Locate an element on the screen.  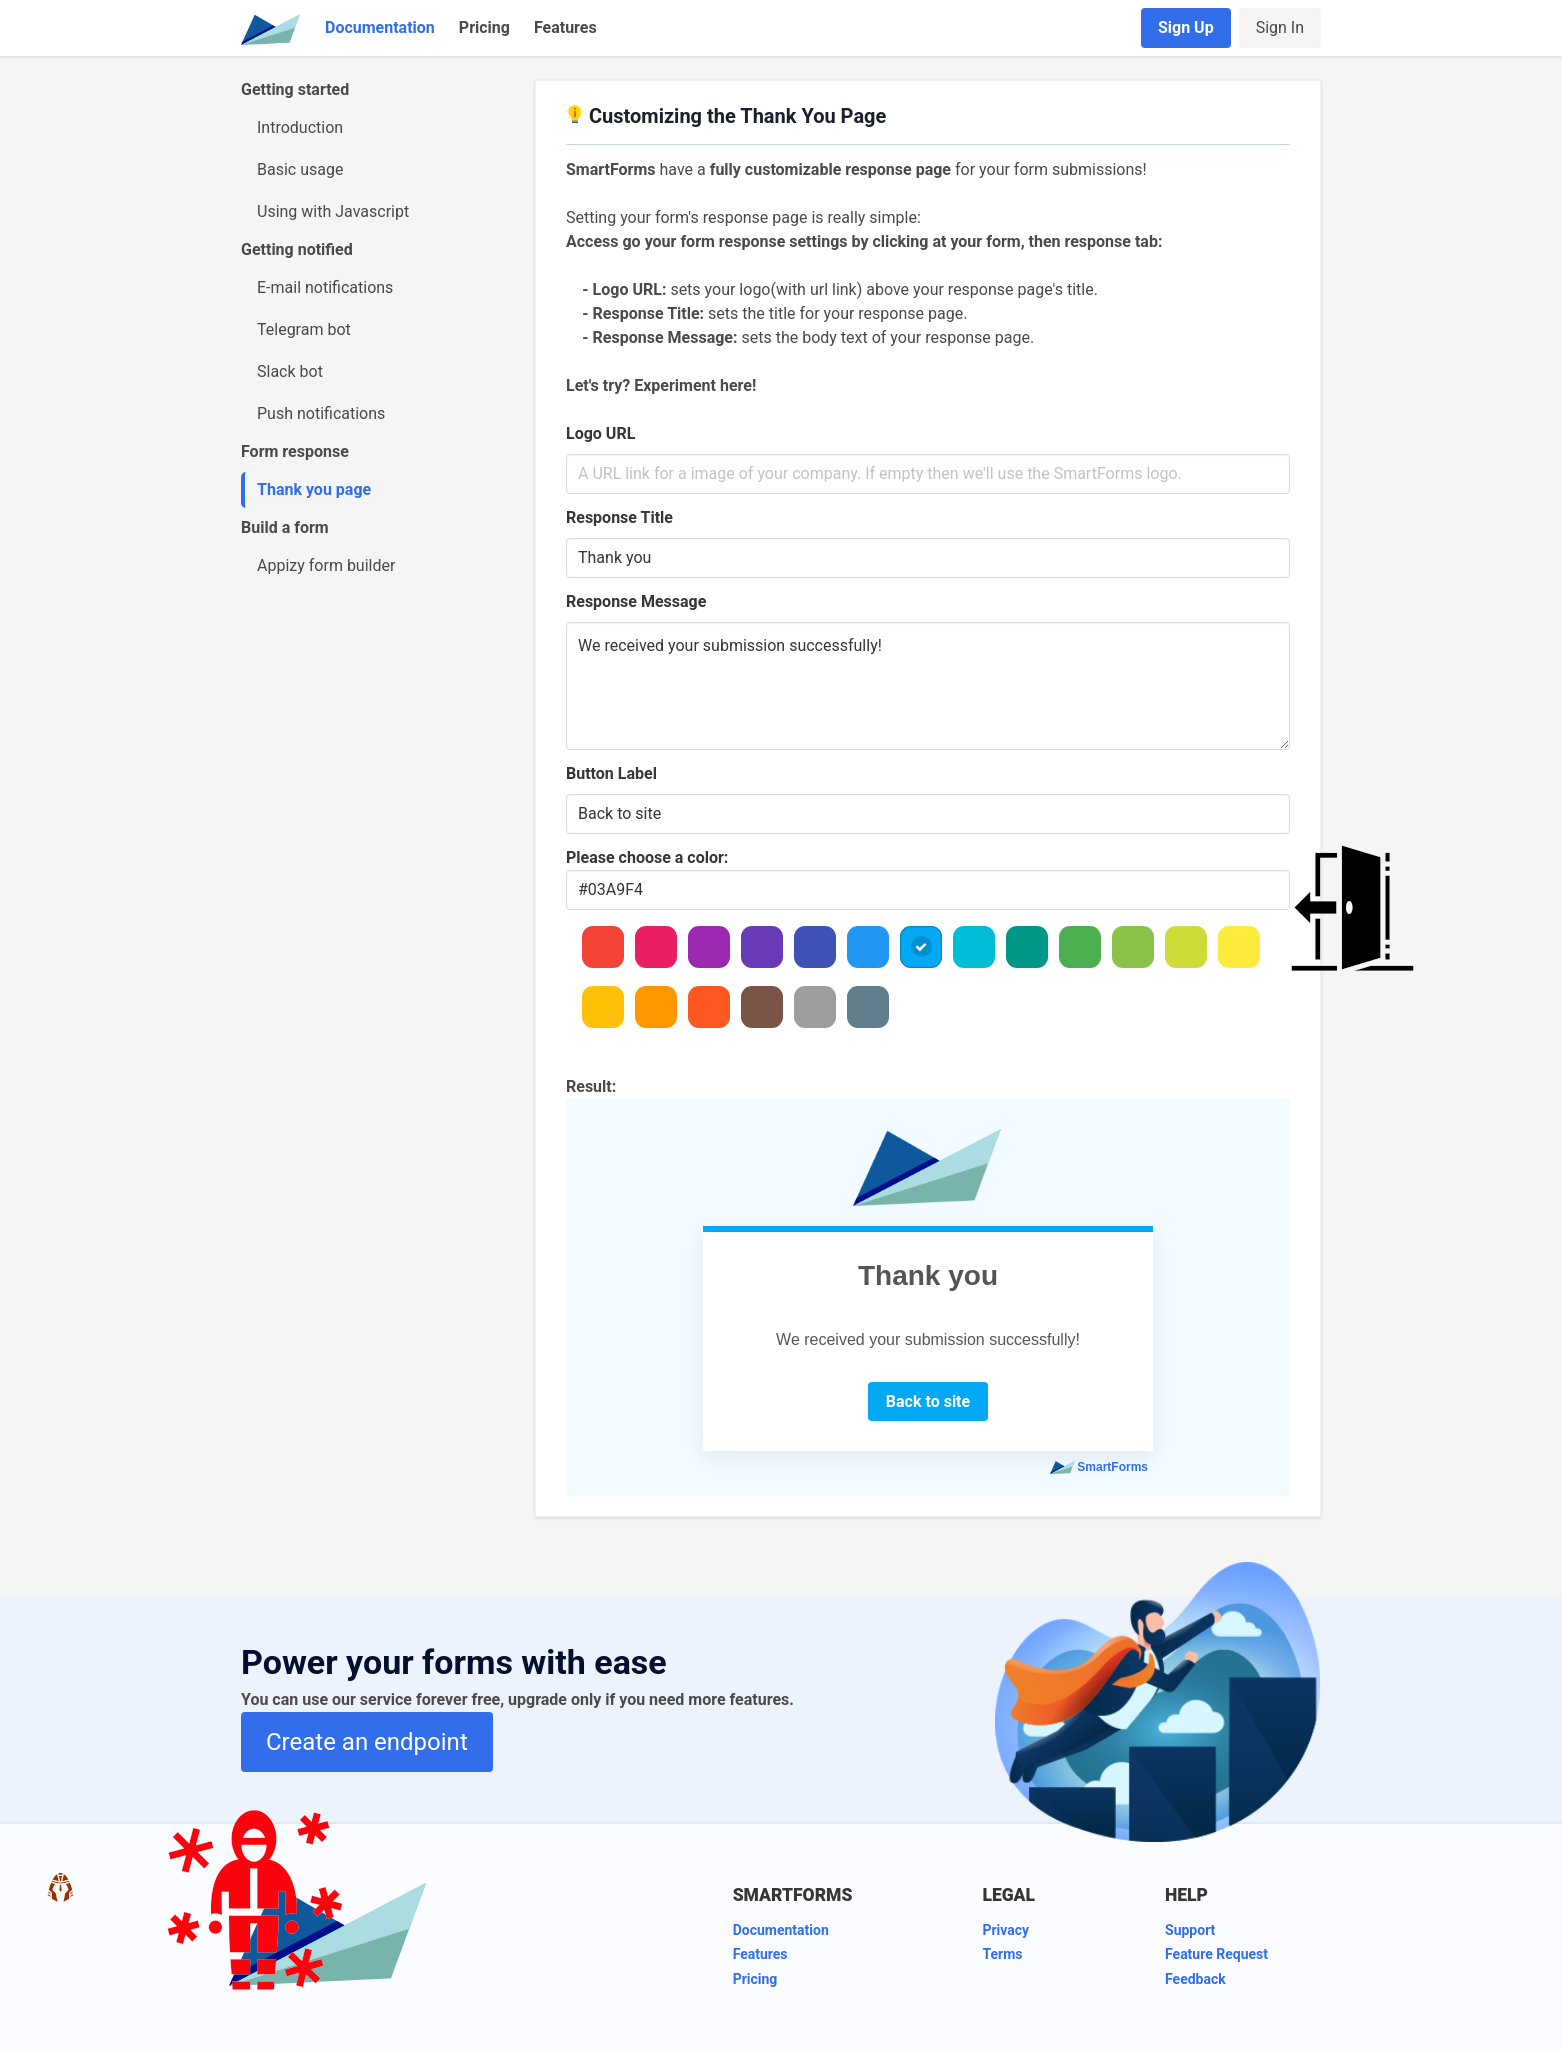
indicates severe winter weather conditions is located at coordinates (253, 1899).